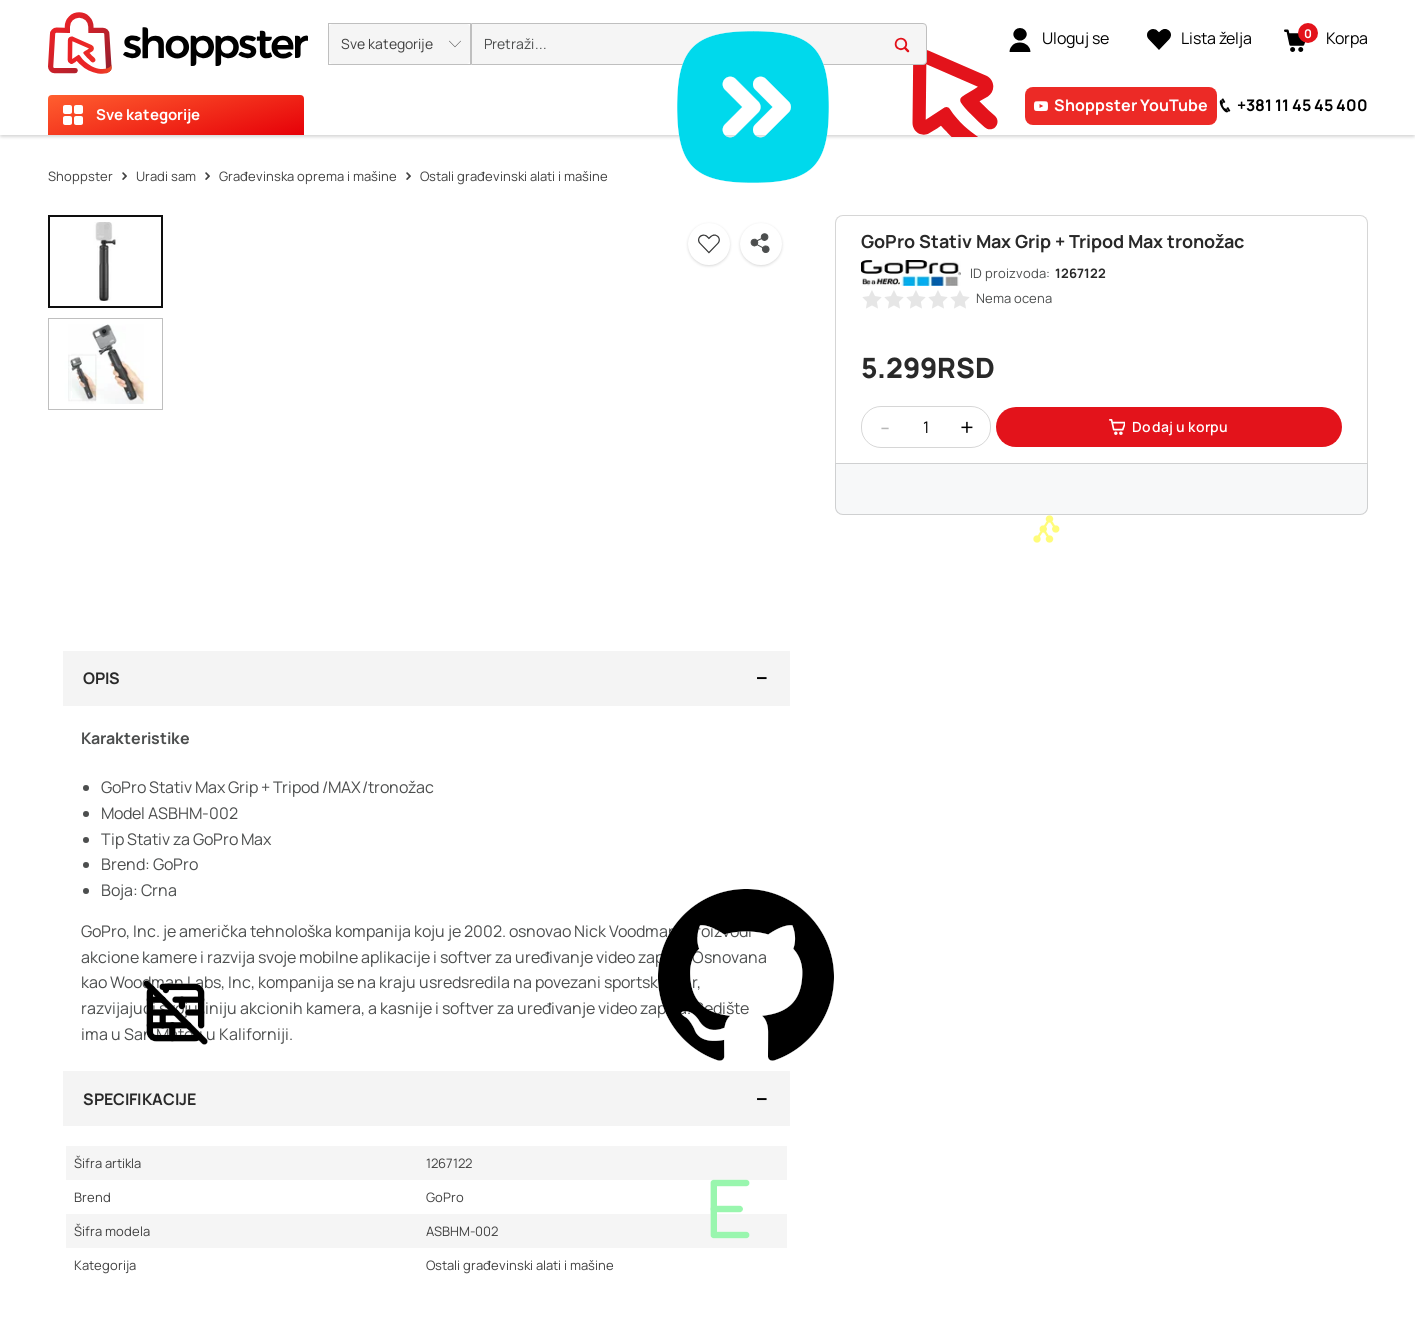 This screenshot has height=1342, width=1415. Describe the element at coordinates (746, 977) in the screenshot. I see `view project on github` at that location.